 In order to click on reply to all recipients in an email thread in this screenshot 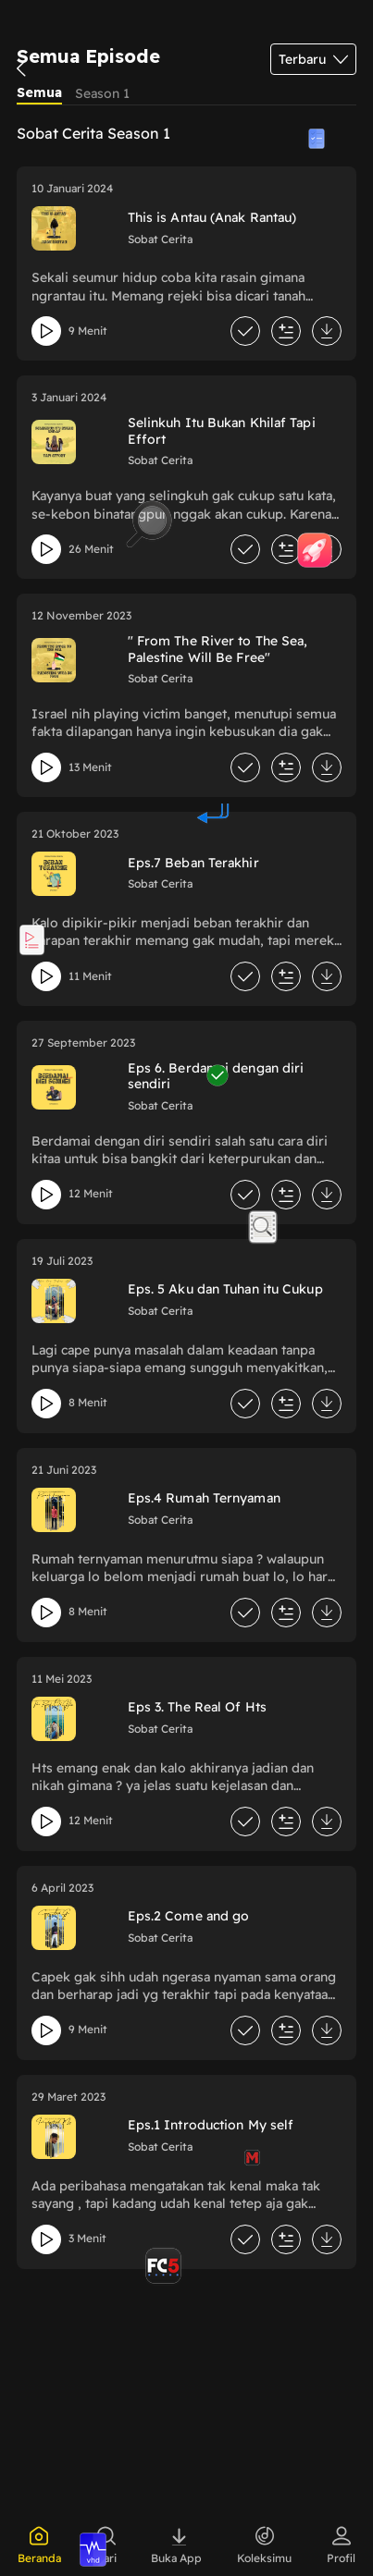, I will do `click(212, 813)`.